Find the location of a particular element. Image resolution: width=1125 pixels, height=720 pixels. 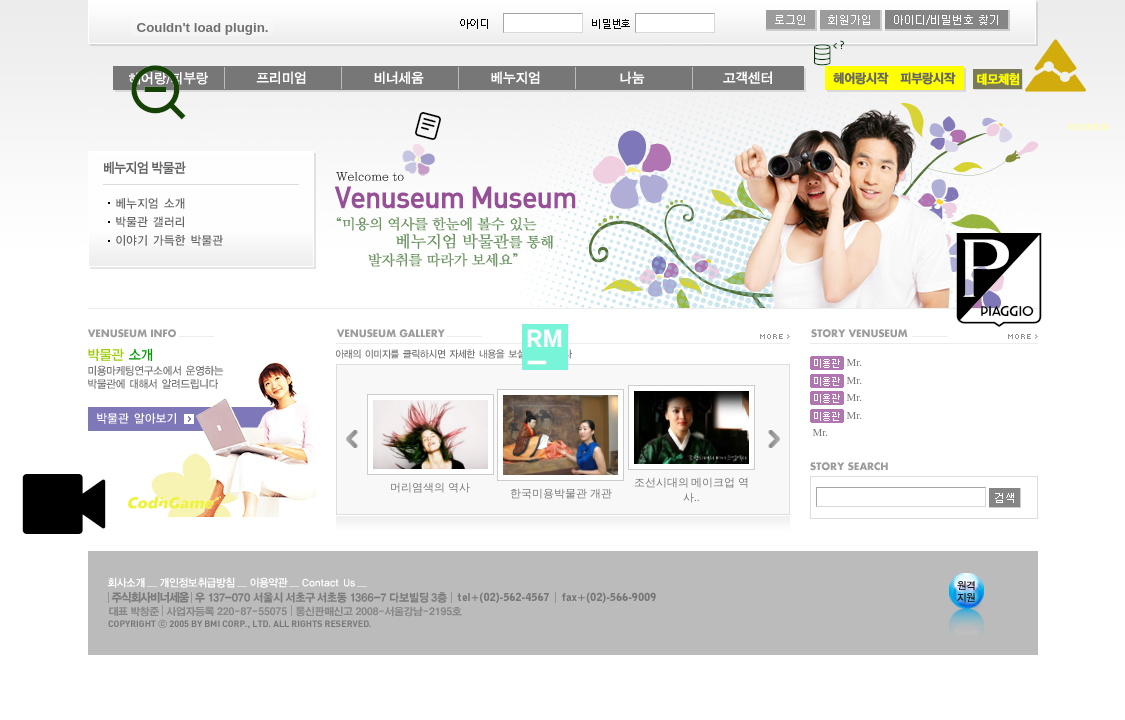

start video recording is located at coordinates (64, 504).